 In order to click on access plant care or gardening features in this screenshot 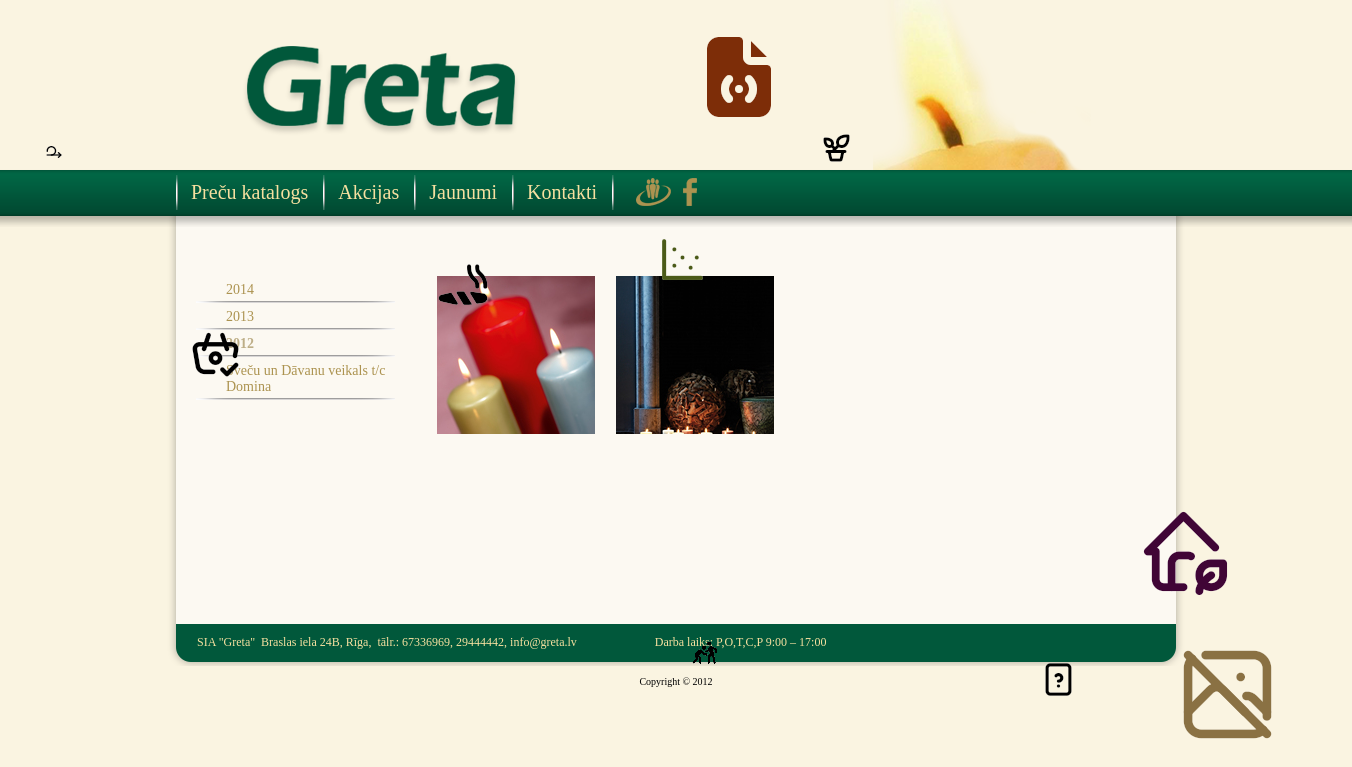, I will do `click(836, 148)`.